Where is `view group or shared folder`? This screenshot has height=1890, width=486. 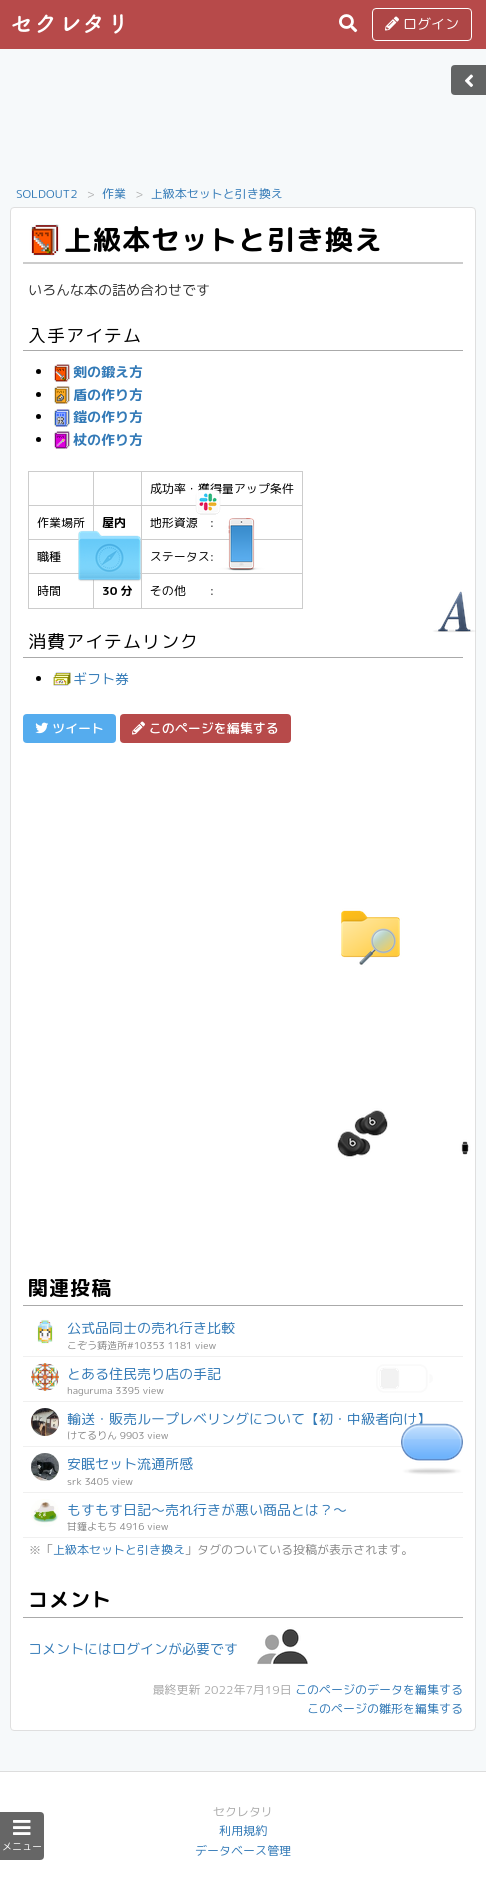 view group or shared folder is located at coordinates (282, 1641).